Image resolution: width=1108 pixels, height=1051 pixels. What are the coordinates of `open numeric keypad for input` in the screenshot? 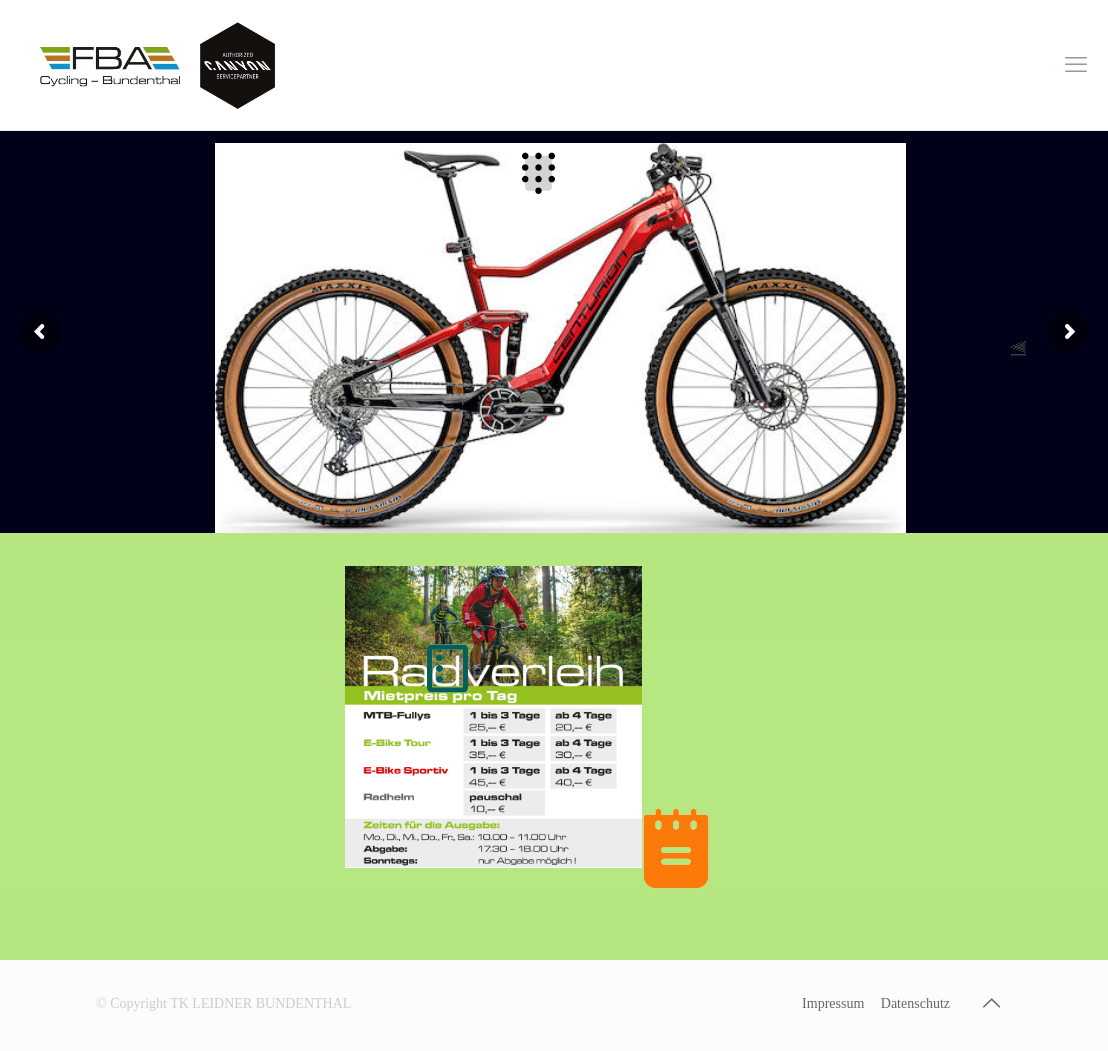 It's located at (538, 172).